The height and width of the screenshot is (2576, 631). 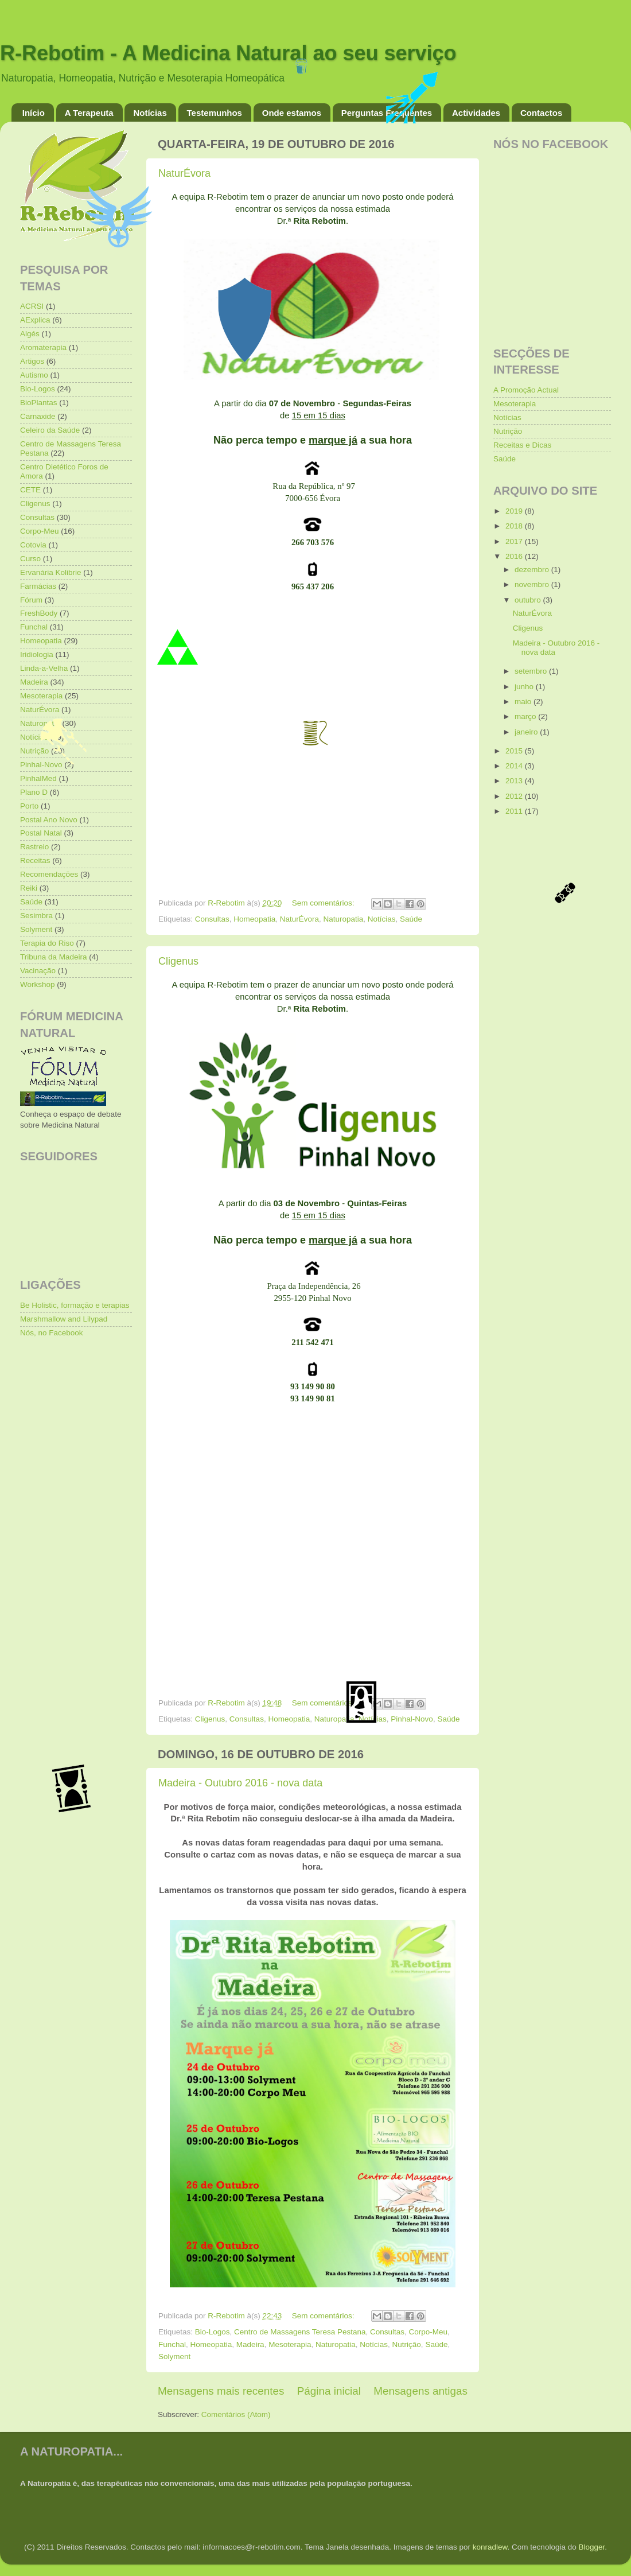 I want to click on launch celebration or fireworks effect, so click(x=412, y=97).